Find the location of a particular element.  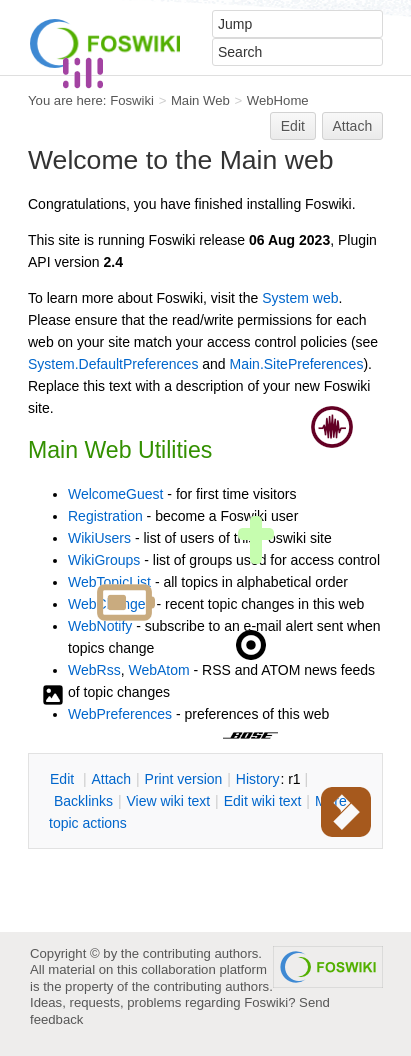

open wondershare filmora video editor is located at coordinates (346, 812).